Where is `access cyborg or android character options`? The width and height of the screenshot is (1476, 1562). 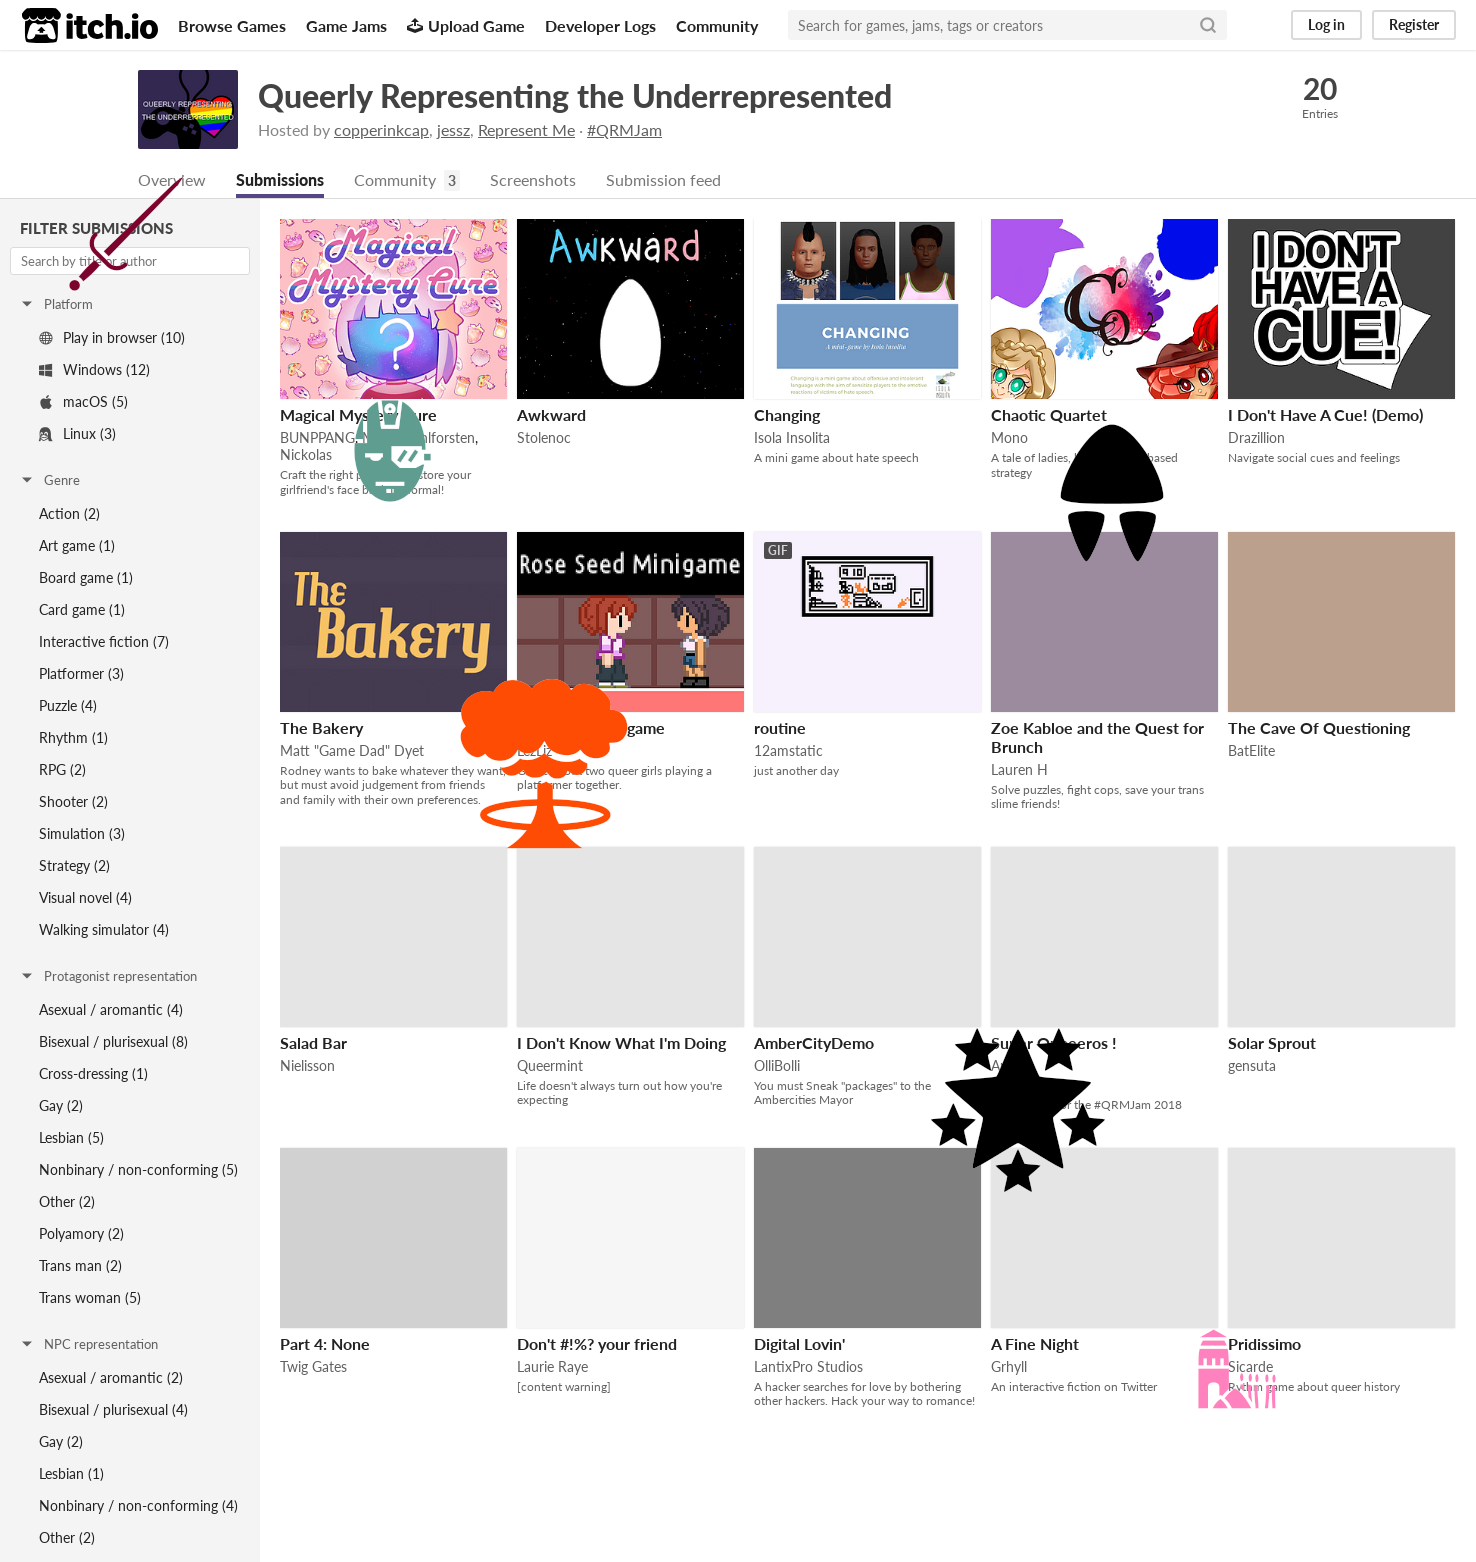
access cyborg or android character options is located at coordinates (390, 451).